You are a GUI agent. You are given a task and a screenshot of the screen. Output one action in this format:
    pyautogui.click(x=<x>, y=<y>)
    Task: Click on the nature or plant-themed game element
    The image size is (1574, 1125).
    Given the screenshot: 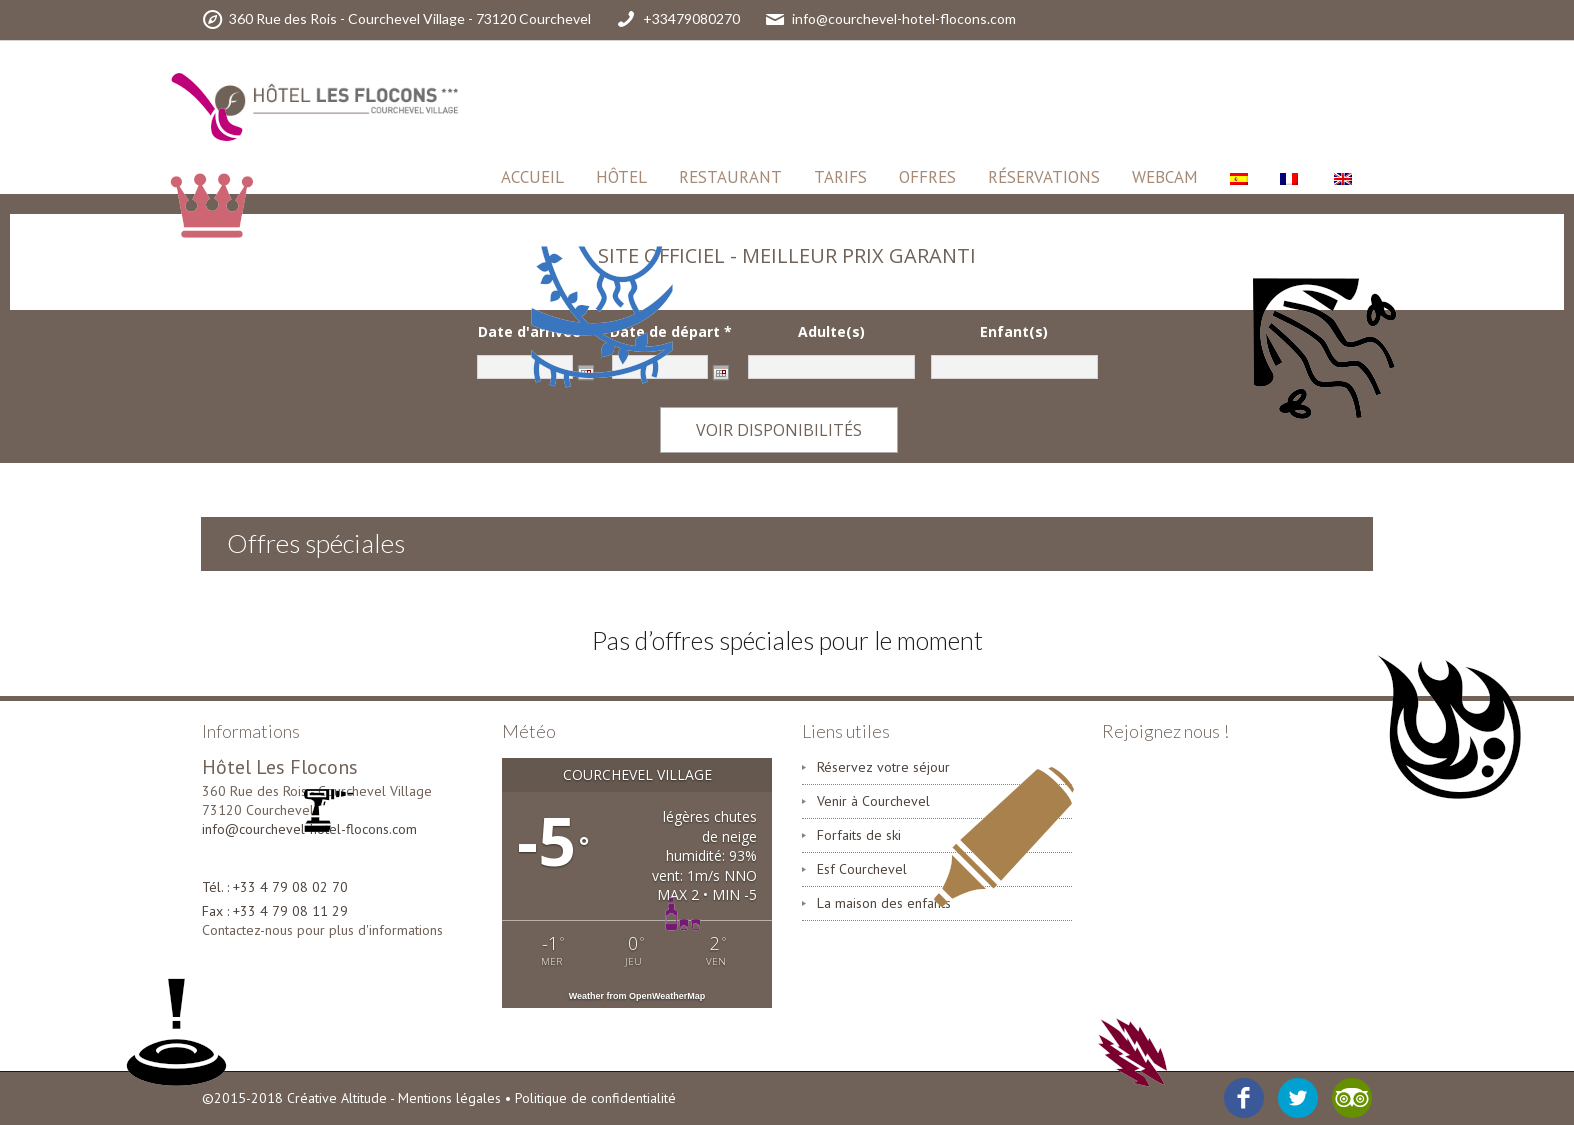 What is the action you would take?
    pyautogui.click(x=602, y=317)
    